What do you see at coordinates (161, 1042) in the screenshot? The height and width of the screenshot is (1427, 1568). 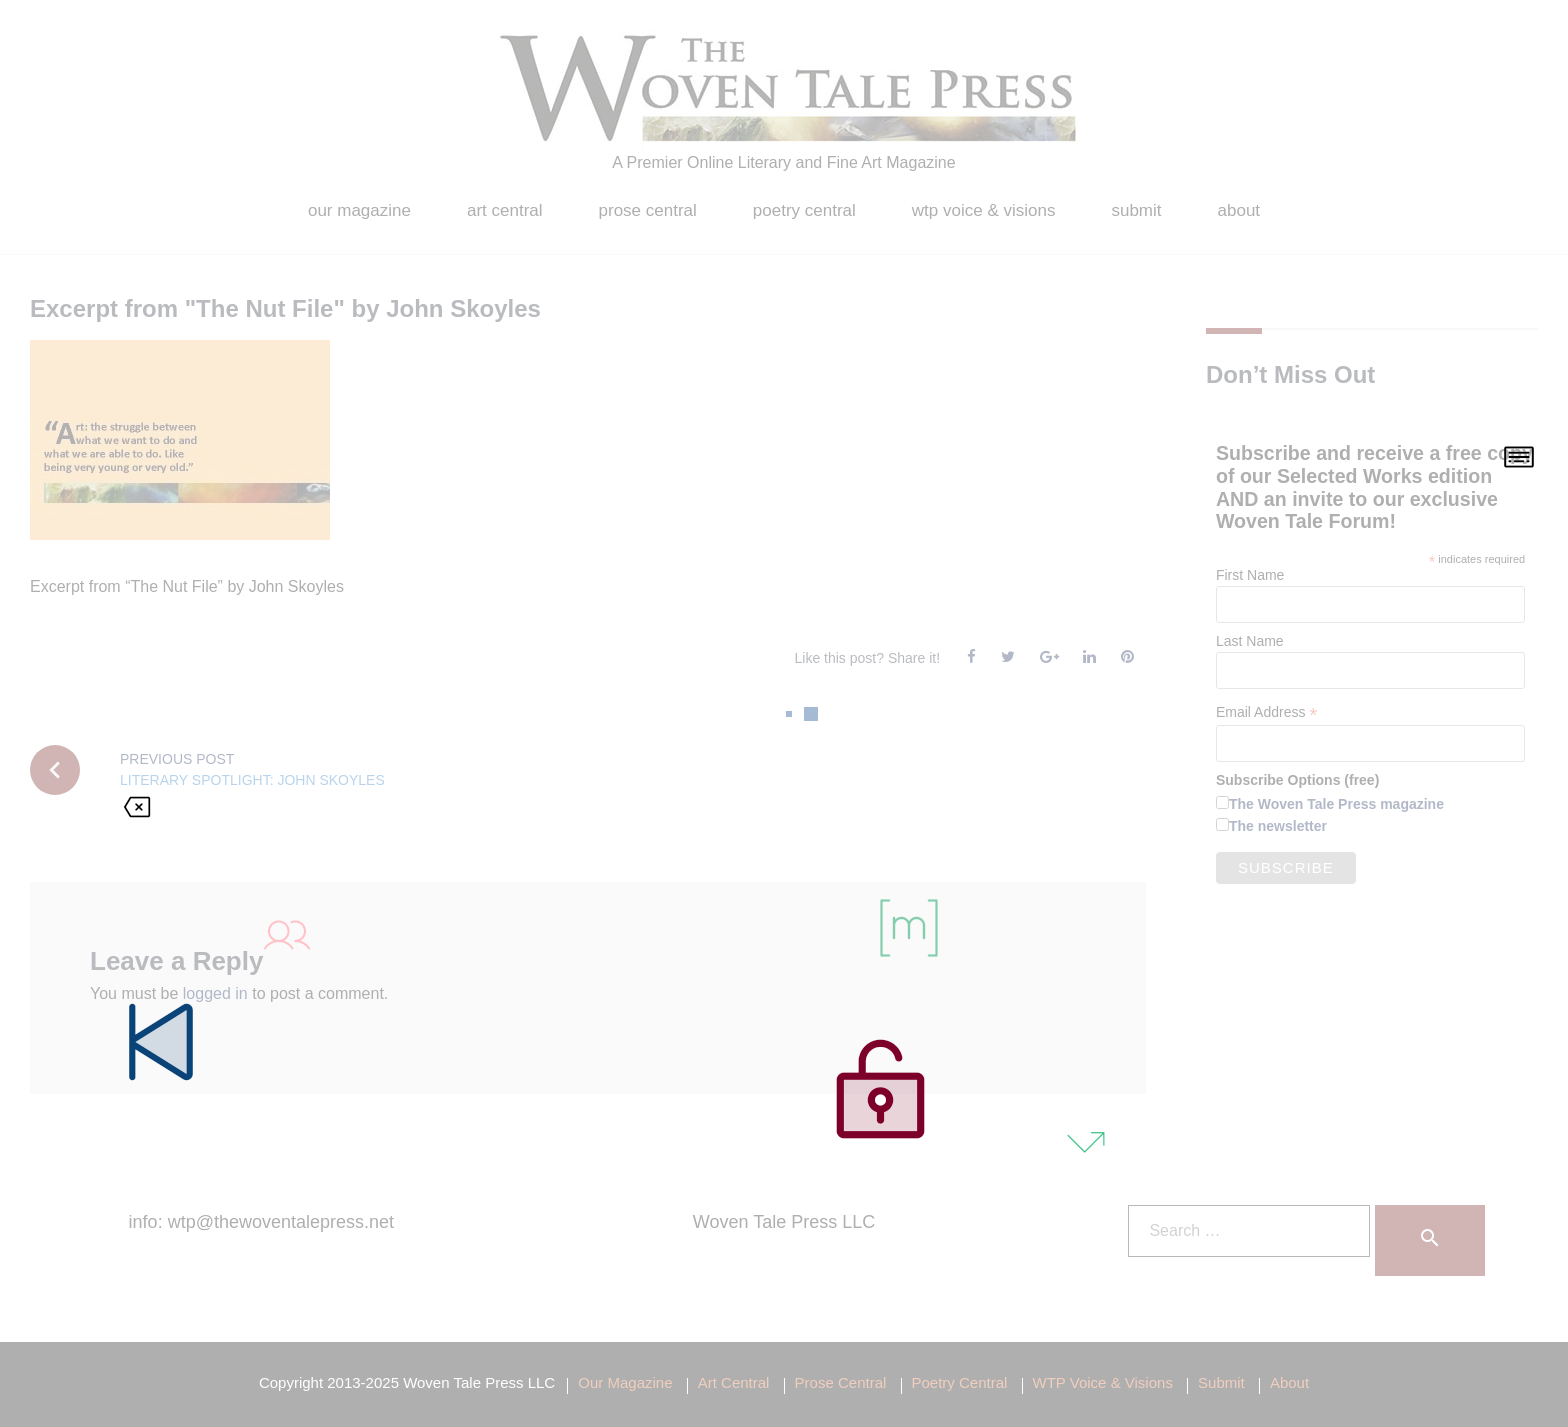 I see `skip to previous track` at bounding box center [161, 1042].